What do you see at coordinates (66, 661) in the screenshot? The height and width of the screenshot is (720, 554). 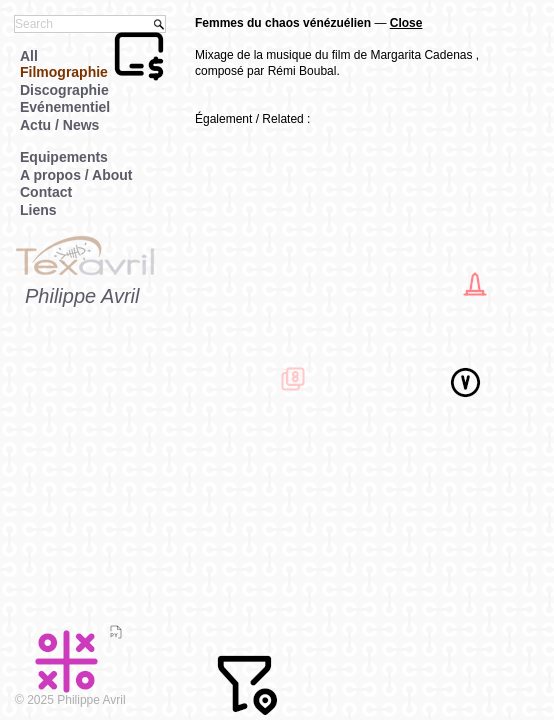 I see `play tic-tac-toe game` at bounding box center [66, 661].